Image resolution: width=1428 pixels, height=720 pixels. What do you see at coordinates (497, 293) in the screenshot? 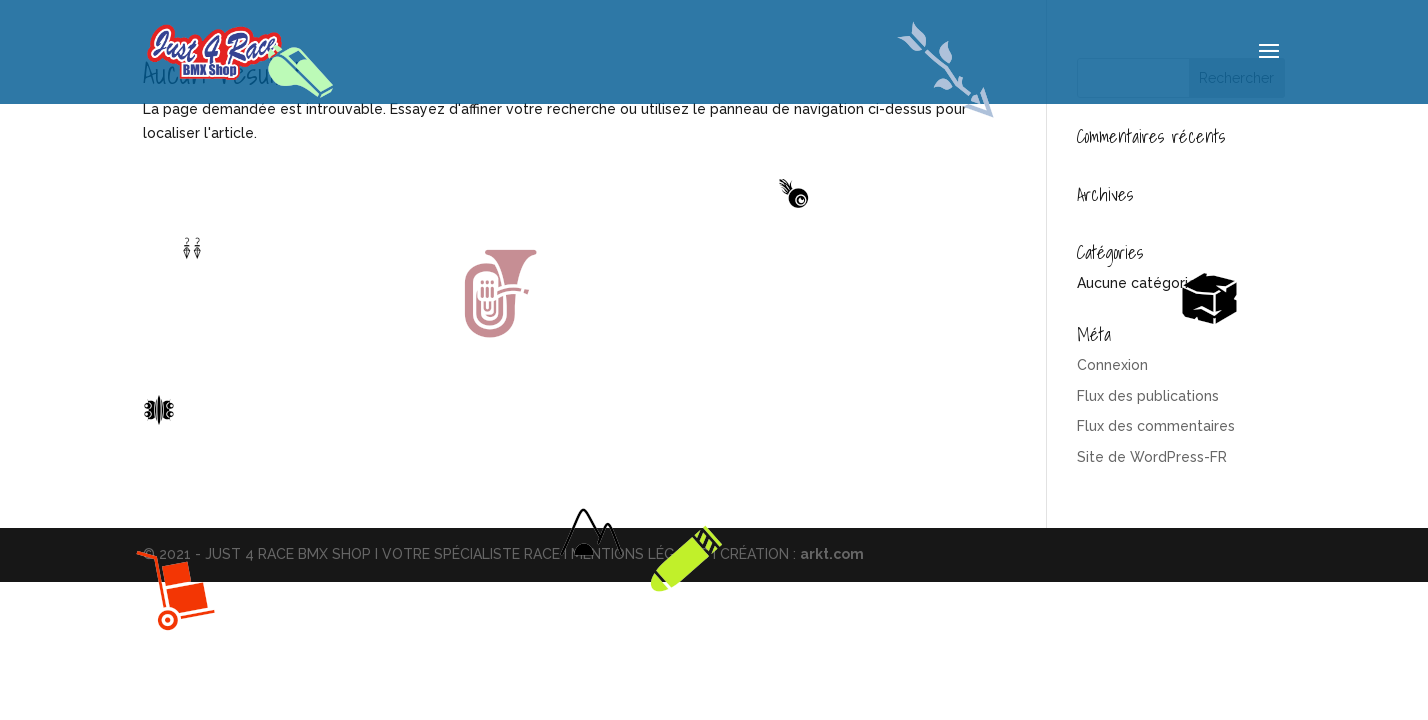
I see `select tuba as your instrument` at bounding box center [497, 293].